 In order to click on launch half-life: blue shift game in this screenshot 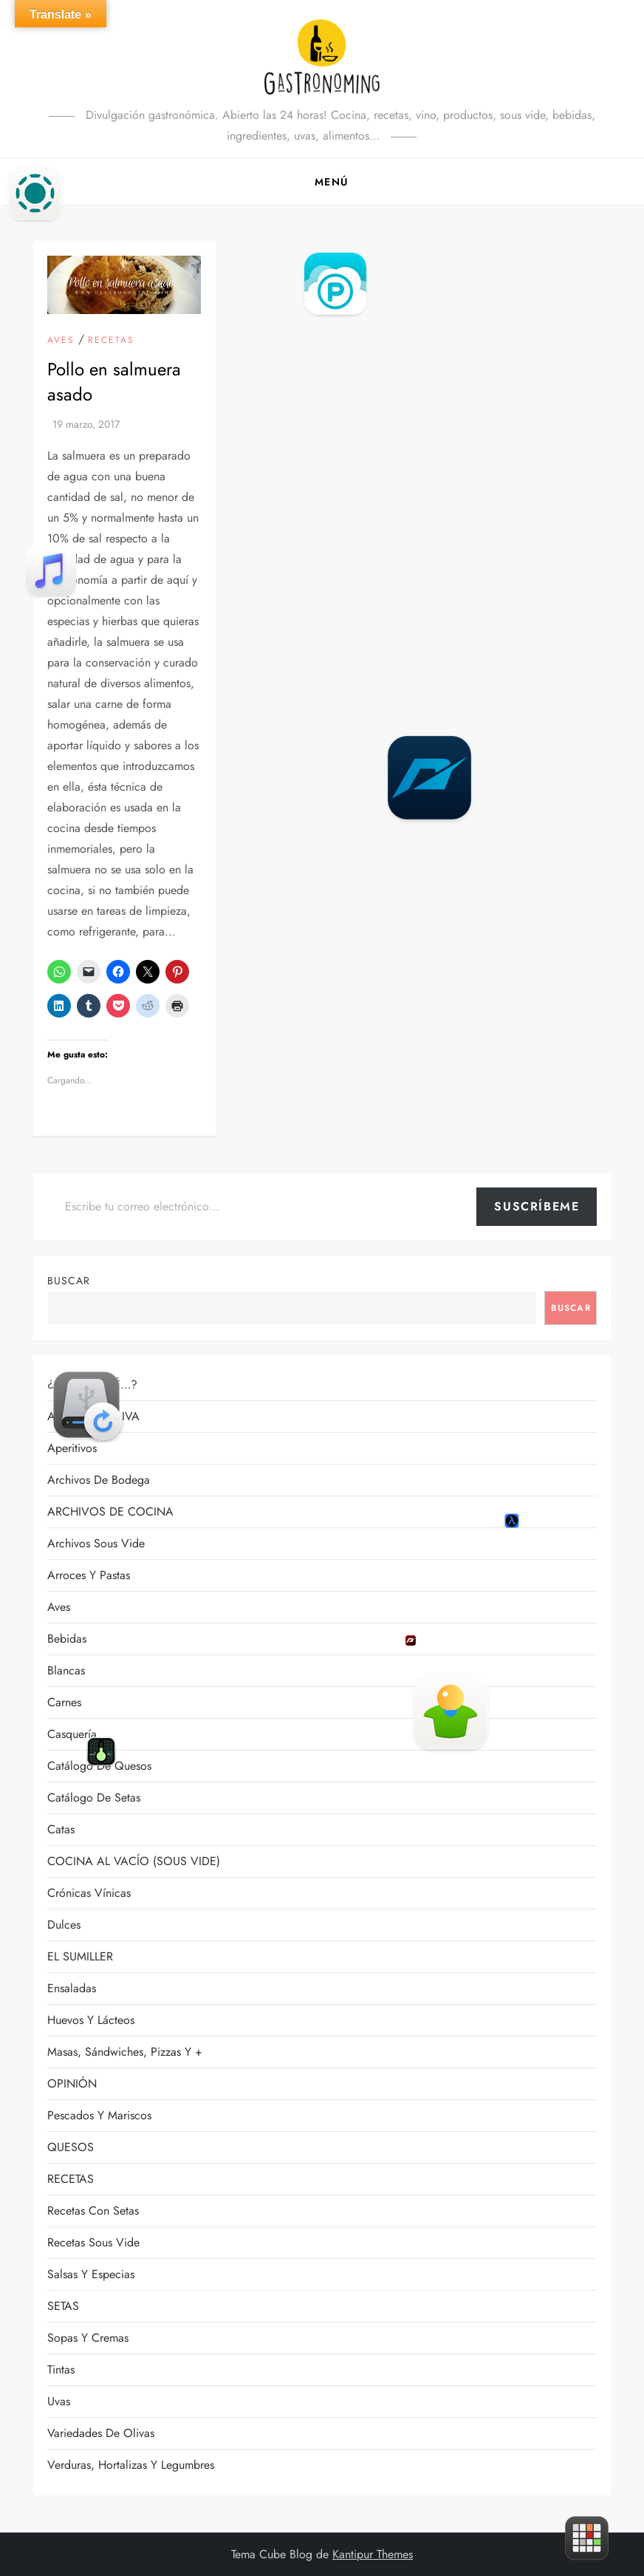, I will do `click(512, 1521)`.